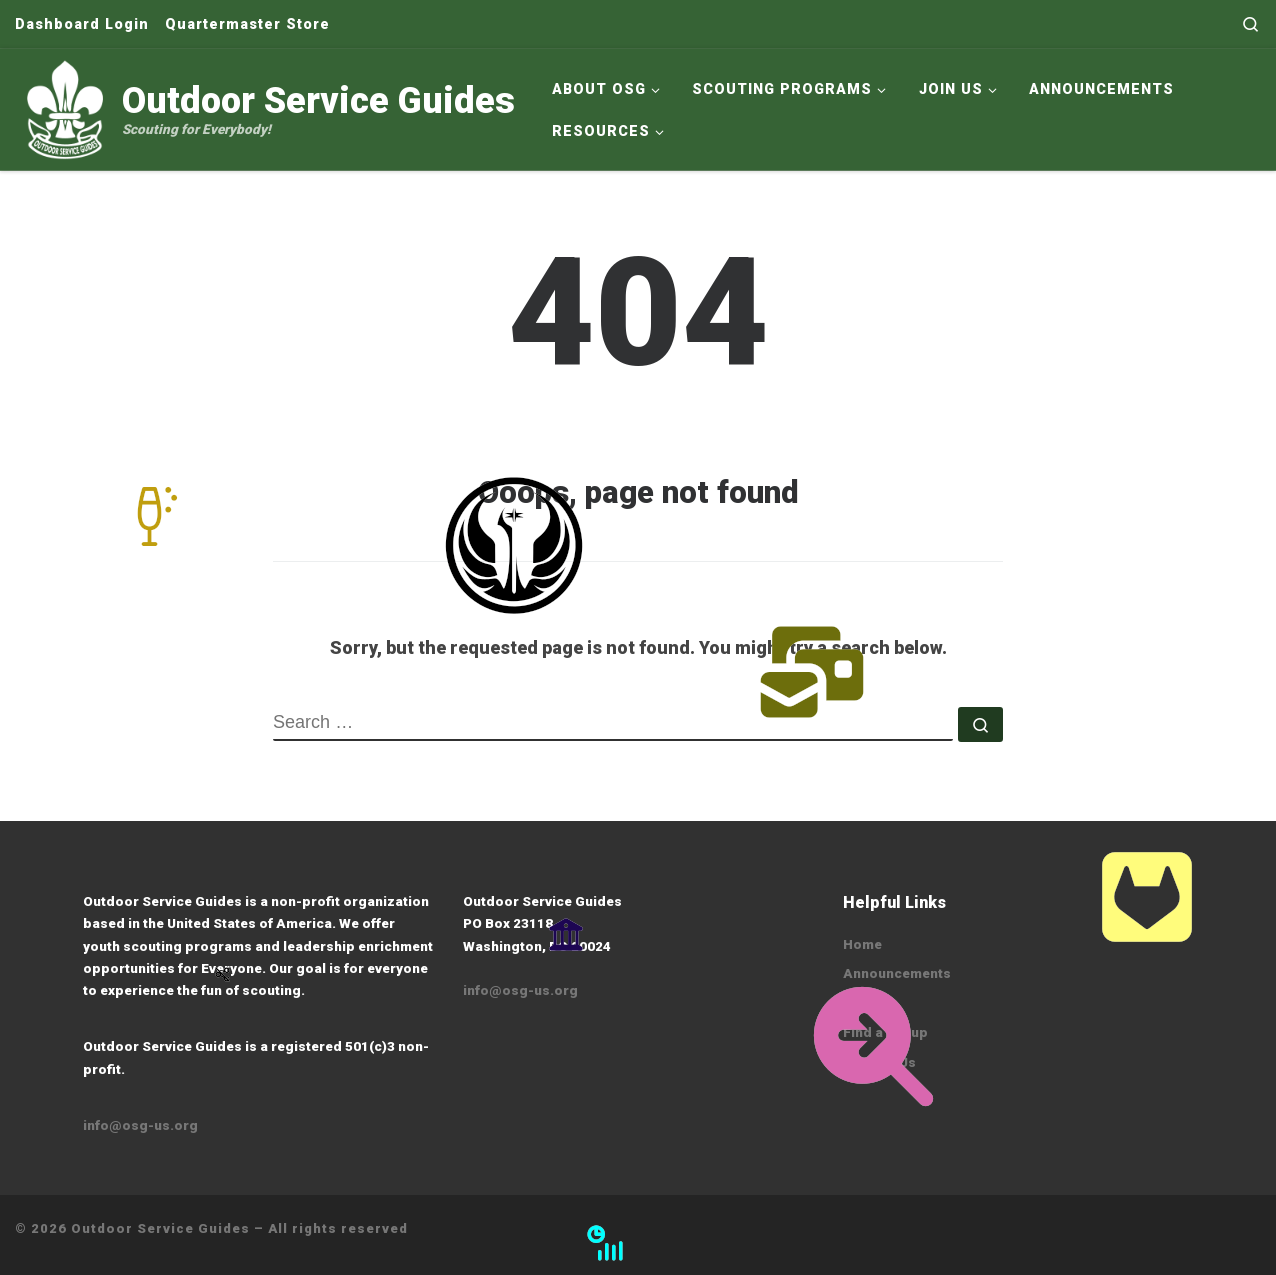  Describe the element at coordinates (222, 974) in the screenshot. I see `sharing is disabled or unavailable` at that location.